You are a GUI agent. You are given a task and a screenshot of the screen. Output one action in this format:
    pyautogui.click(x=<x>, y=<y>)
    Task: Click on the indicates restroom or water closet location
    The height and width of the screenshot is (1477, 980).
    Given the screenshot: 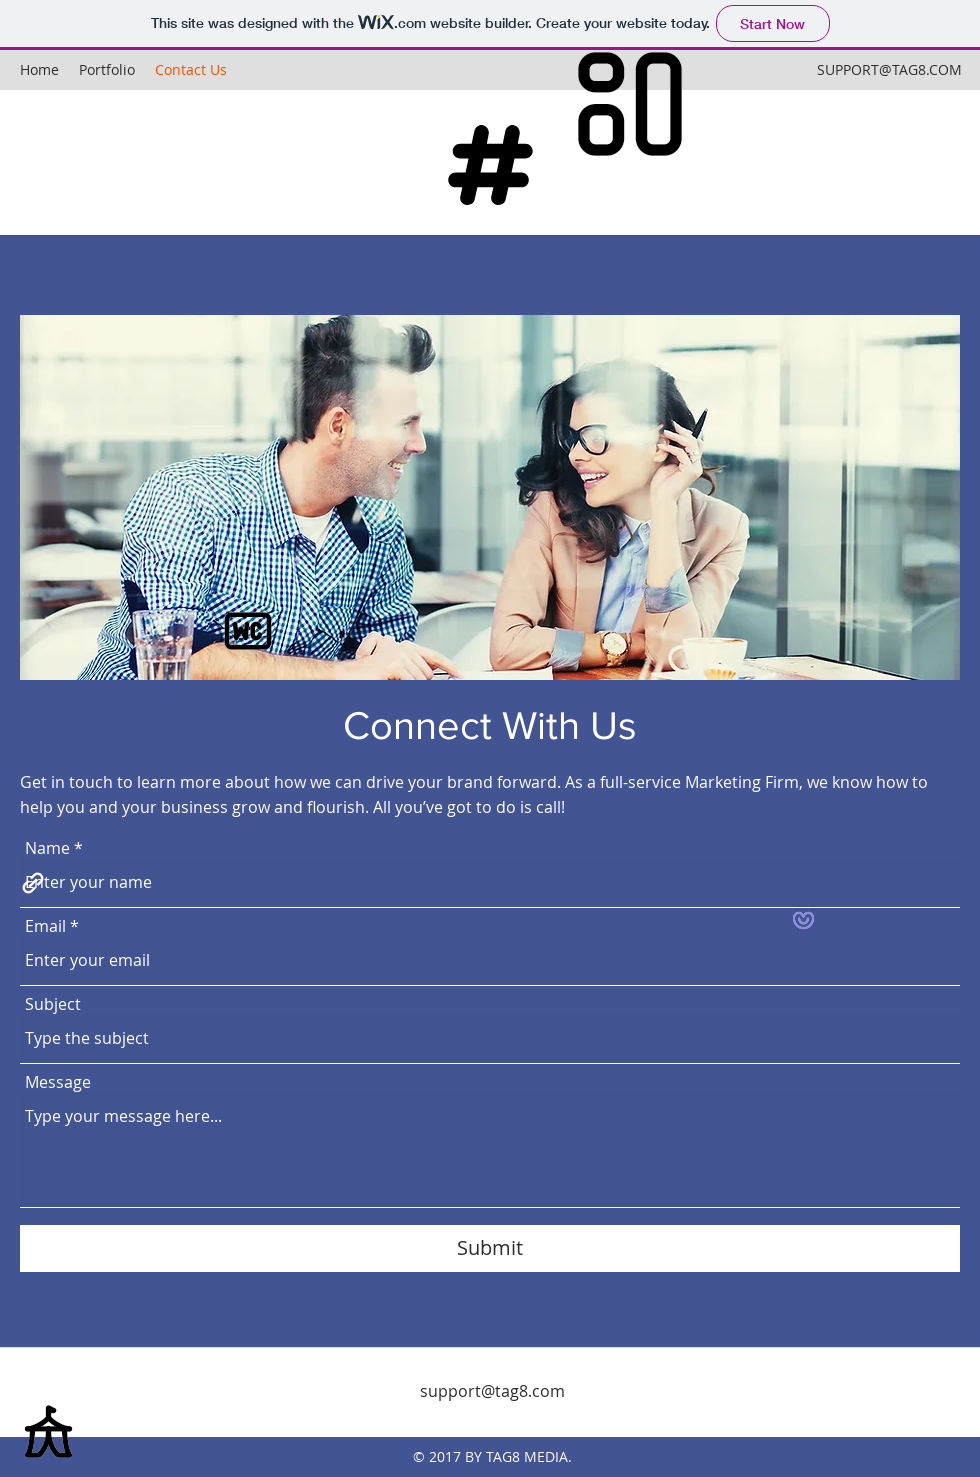 What is the action you would take?
    pyautogui.click(x=248, y=631)
    